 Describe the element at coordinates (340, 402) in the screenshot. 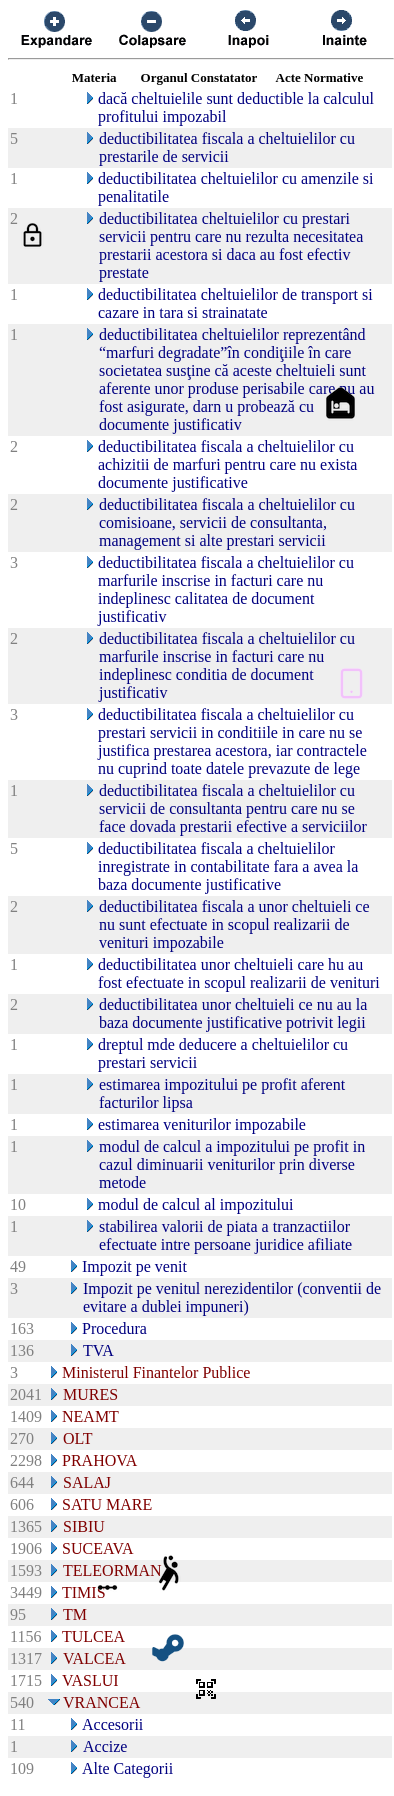

I see `find nearby overnight accommodations` at that location.